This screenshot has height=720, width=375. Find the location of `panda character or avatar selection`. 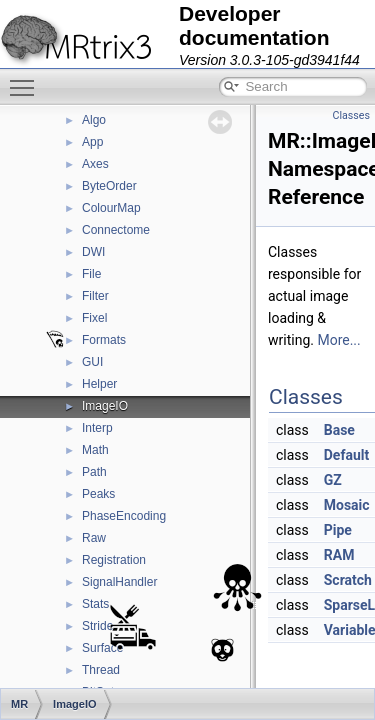

panda character or avatar selection is located at coordinates (222, 650).